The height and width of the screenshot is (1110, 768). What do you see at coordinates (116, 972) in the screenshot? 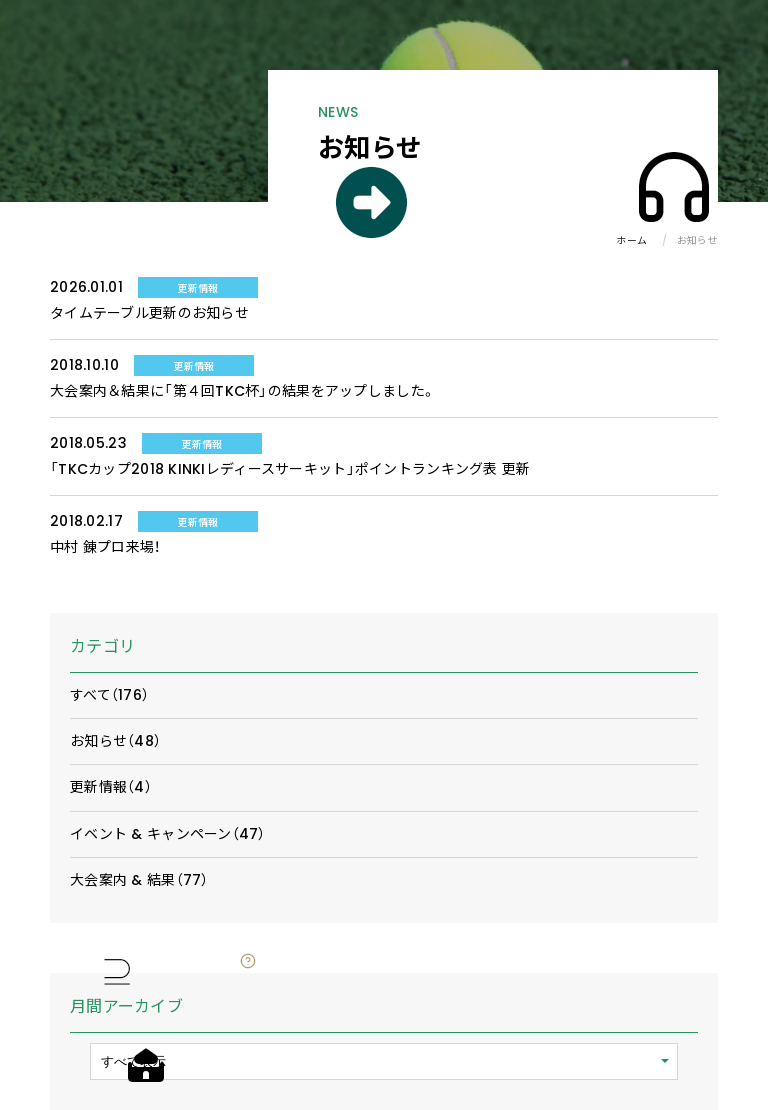
I see `indicates a superset relationship in mathematical notation` at bounding box center [116, 972].